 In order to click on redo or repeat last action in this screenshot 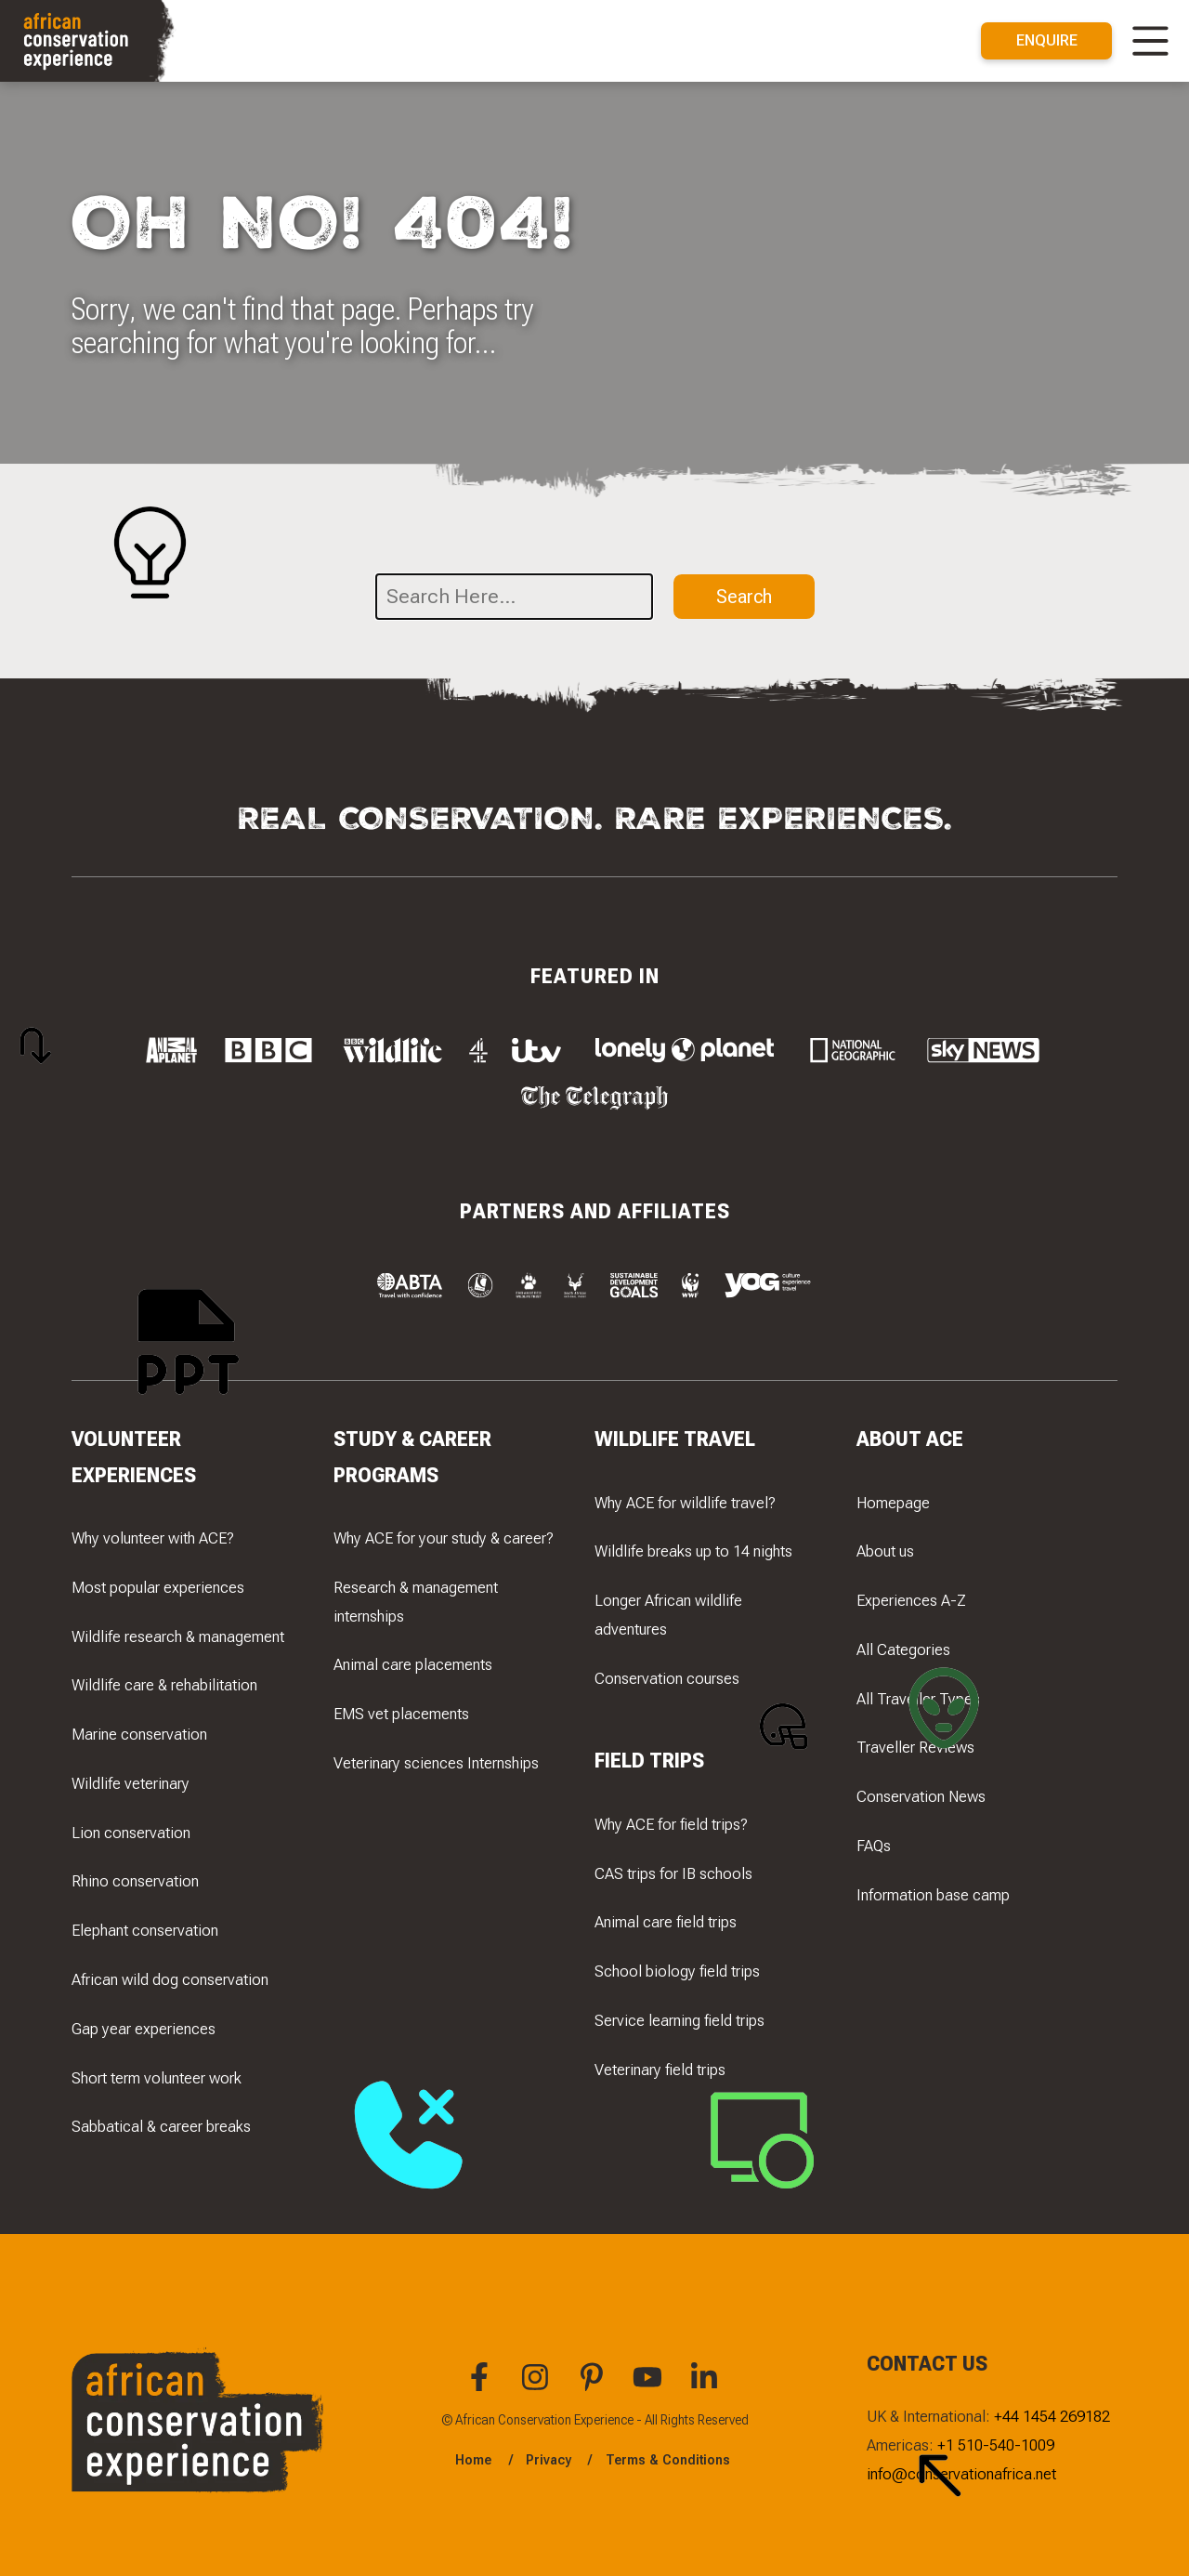, I will do `click(34, 1045)`.